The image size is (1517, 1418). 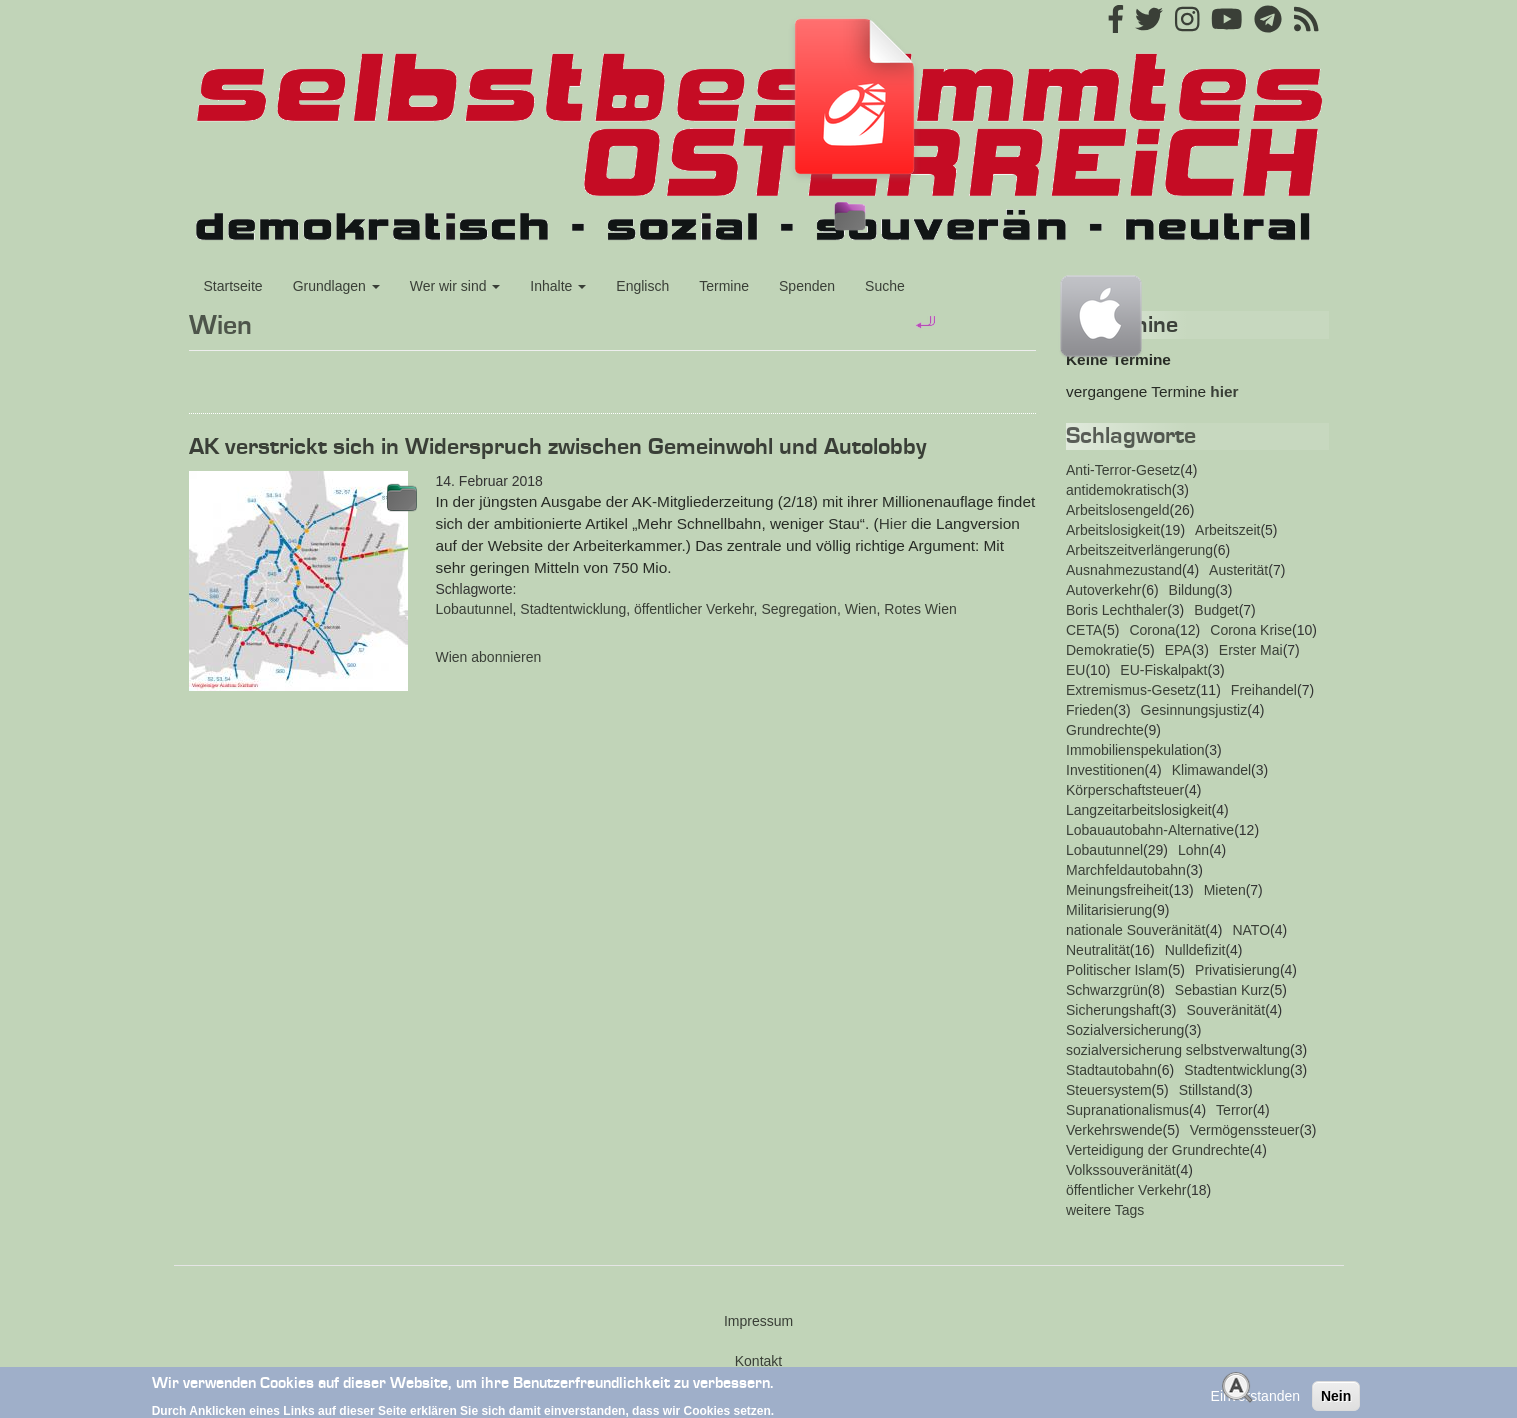 I want to click on open a folder or directory, so click(x=402, y=497).